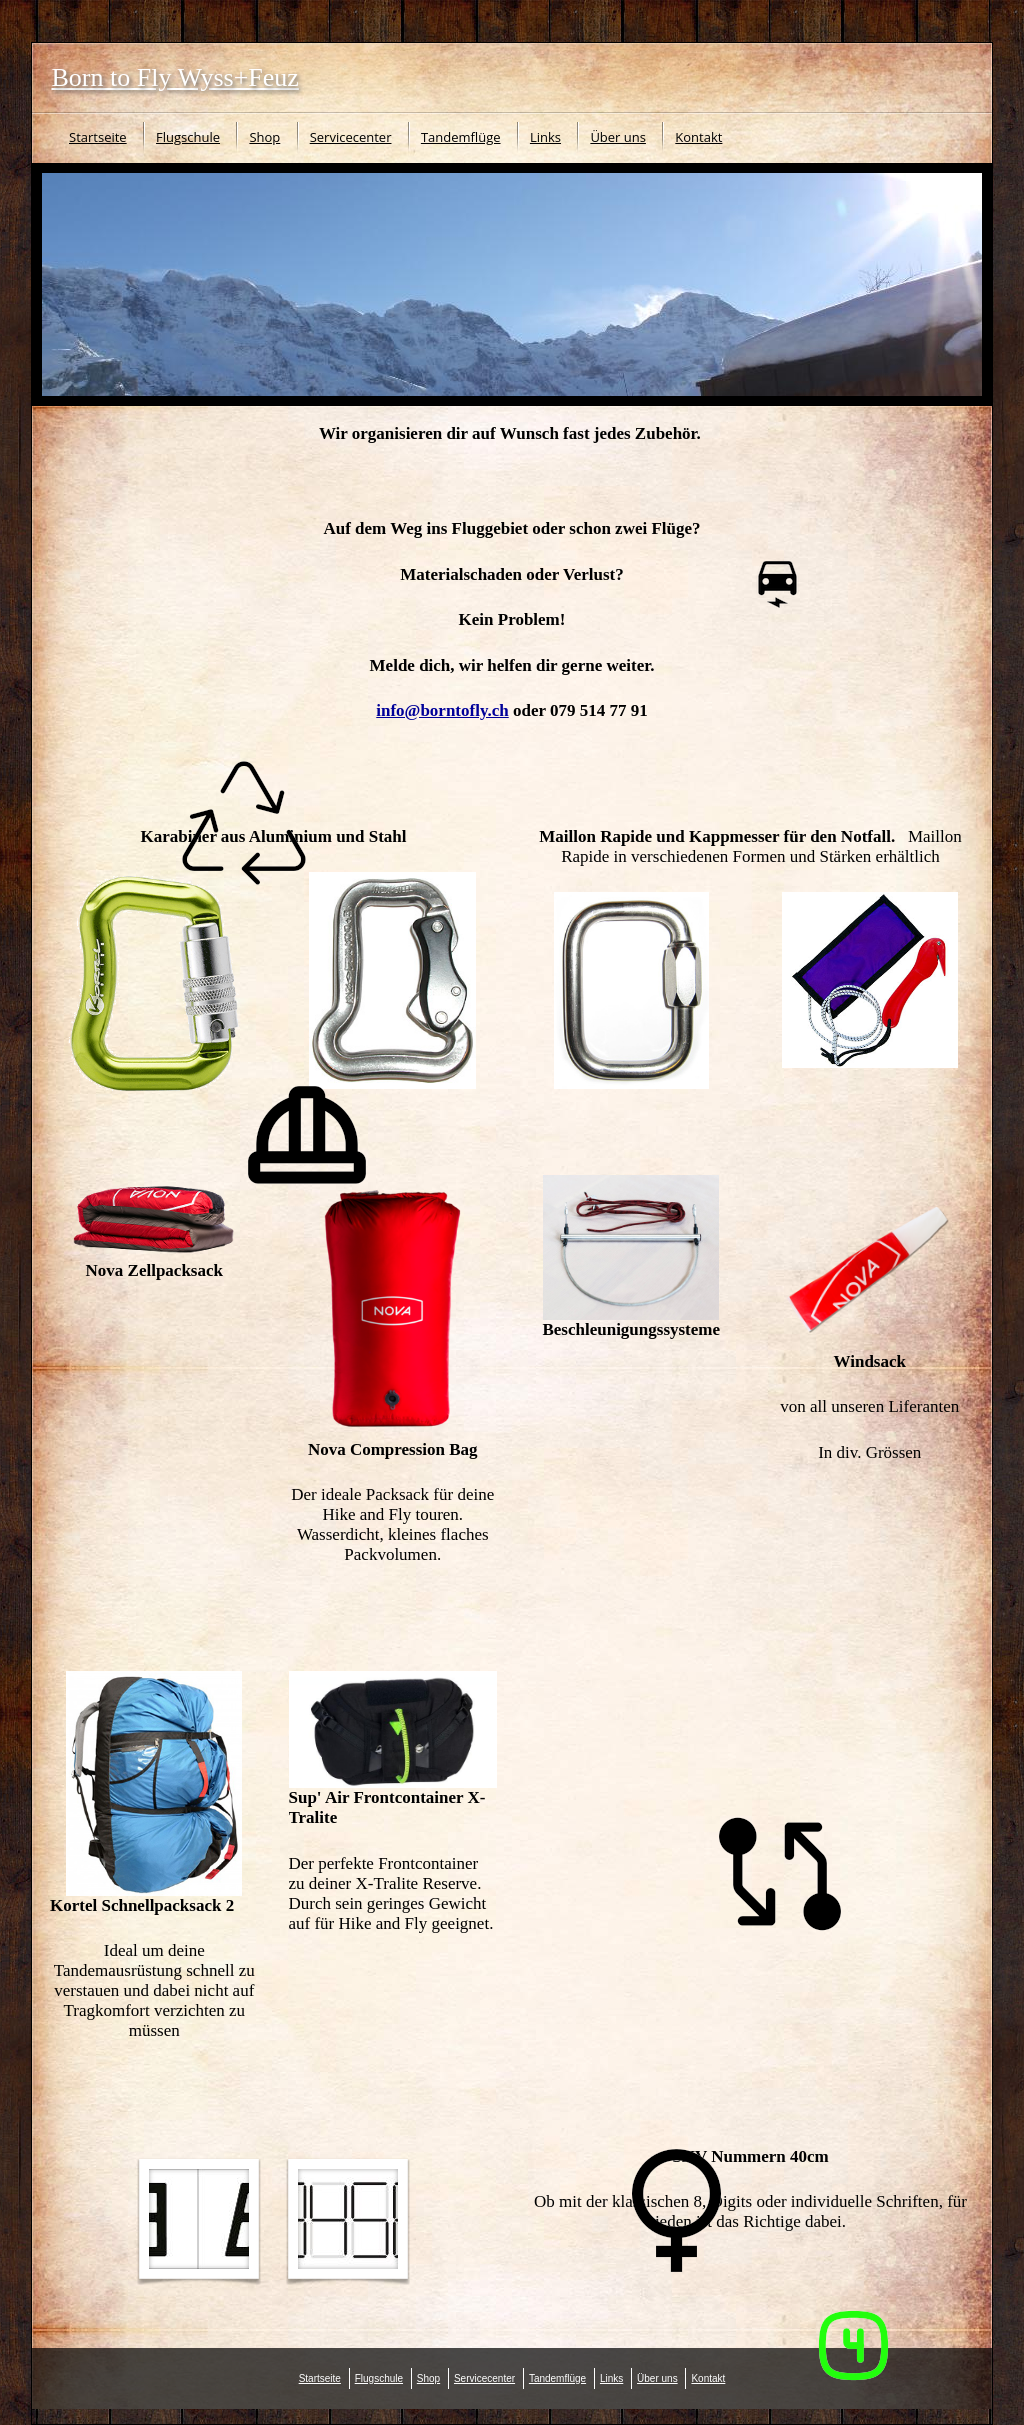 Image resolution: width=1024 pixels, height=2425 pixels. What do you see at coordinates (853, 2345) in the screenshot?
I see `indicates step 4 in a multi-step process` at bounding box center [853, 2345].